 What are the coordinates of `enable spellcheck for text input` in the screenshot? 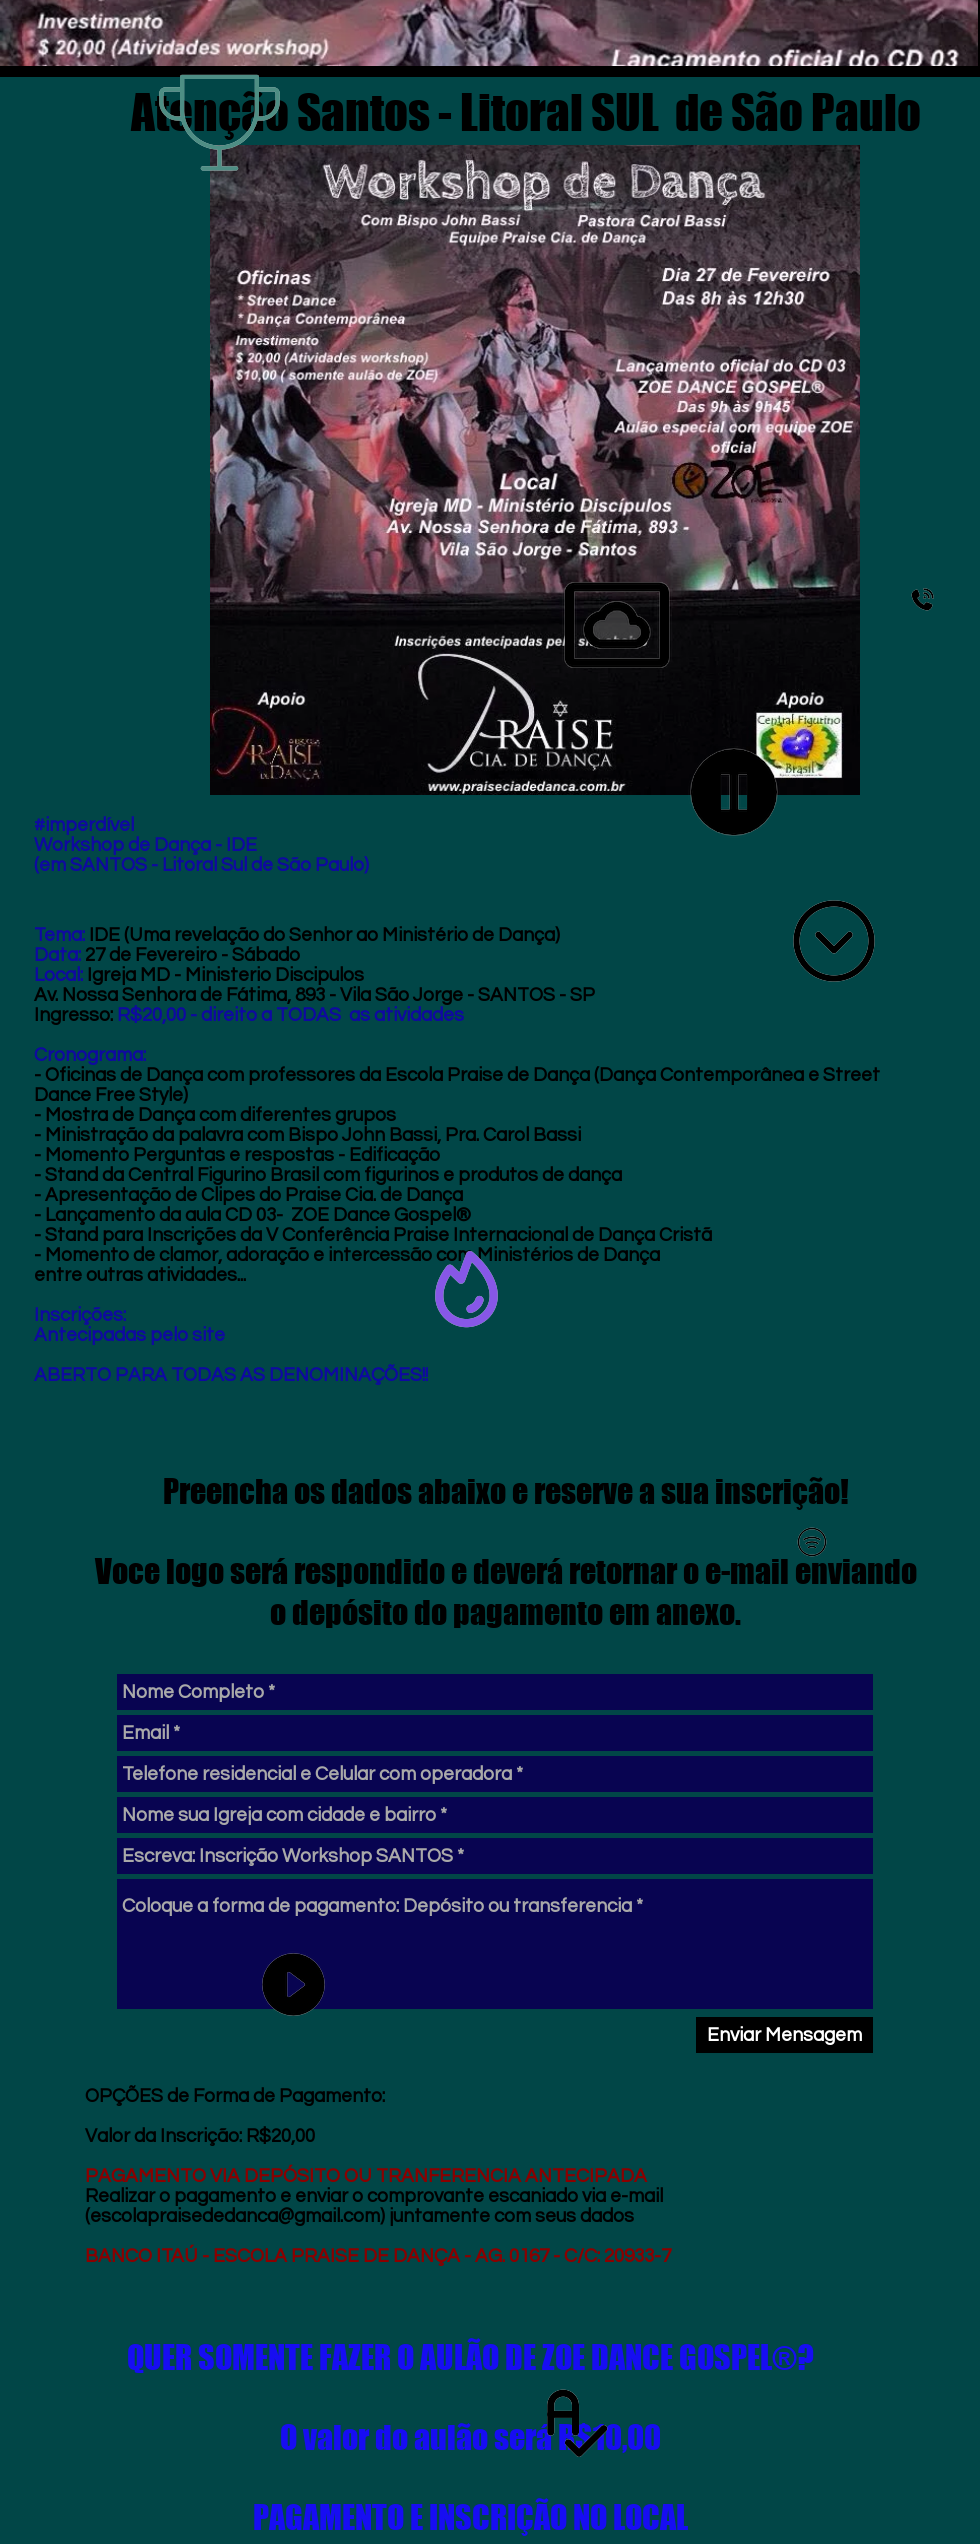 It's located at (575, 2421).